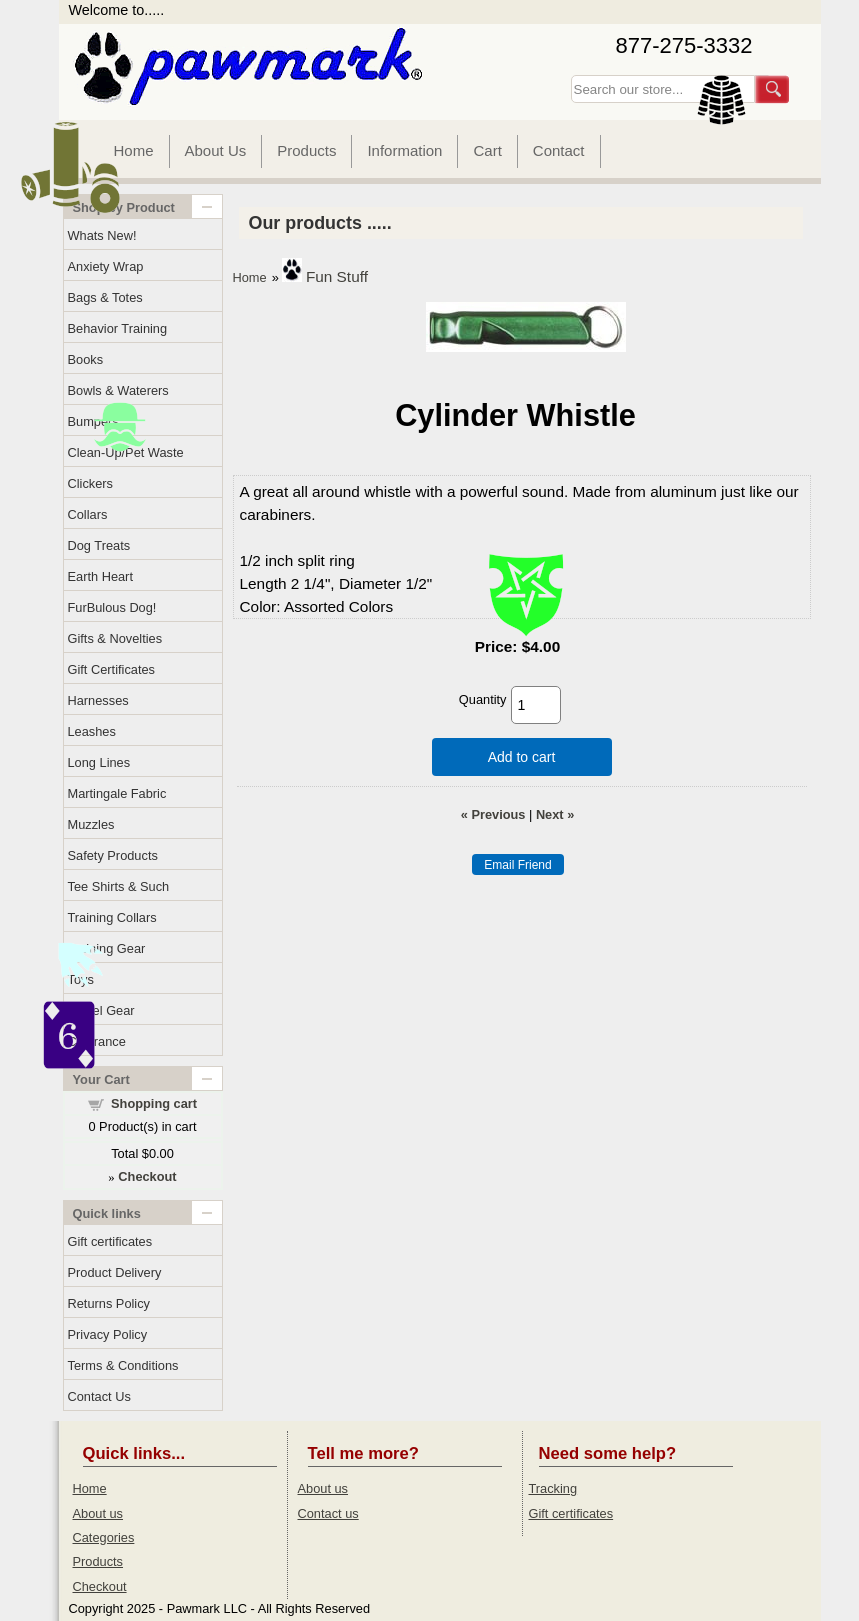  What do you see at coordinates (525, 596) in the screenshot?
I see `activate magical defense or shield ability` at bounding box center [525, 596].